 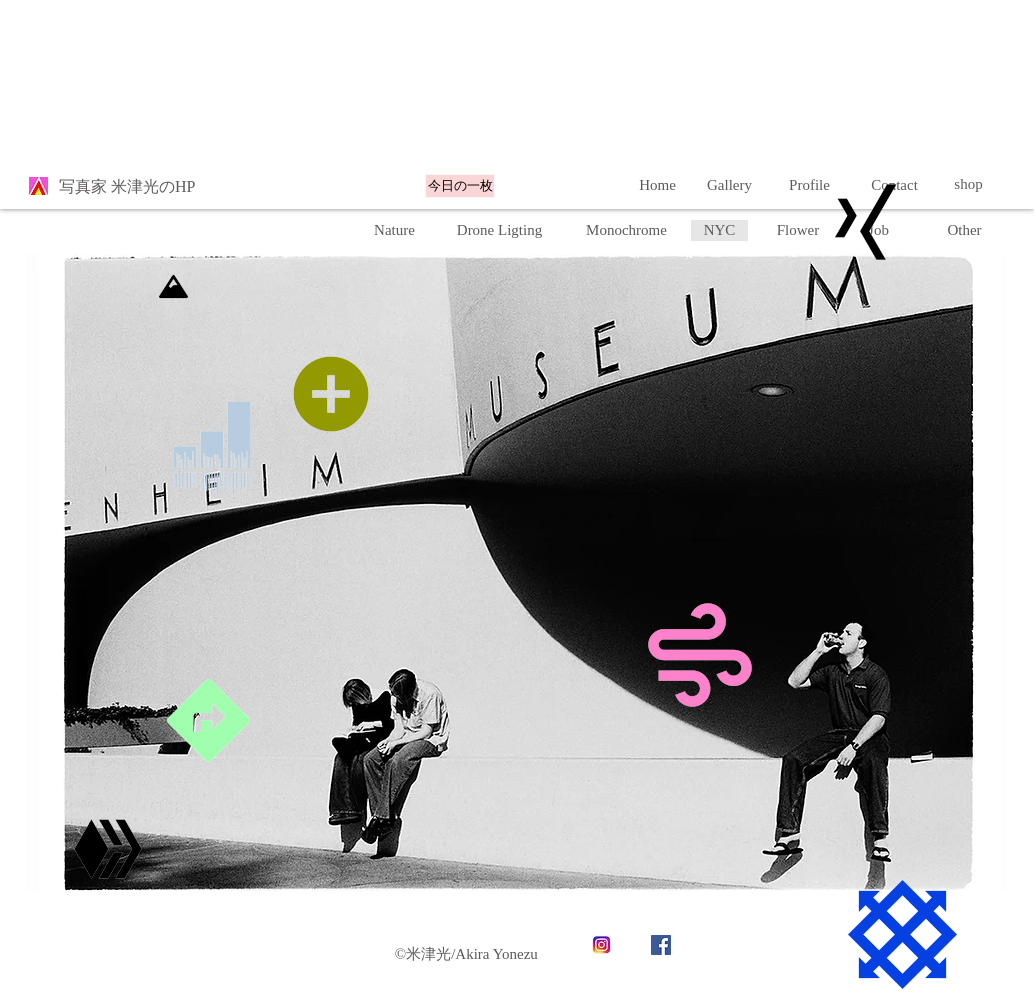 I want to click on add a new item, so click(x=331, y=394).